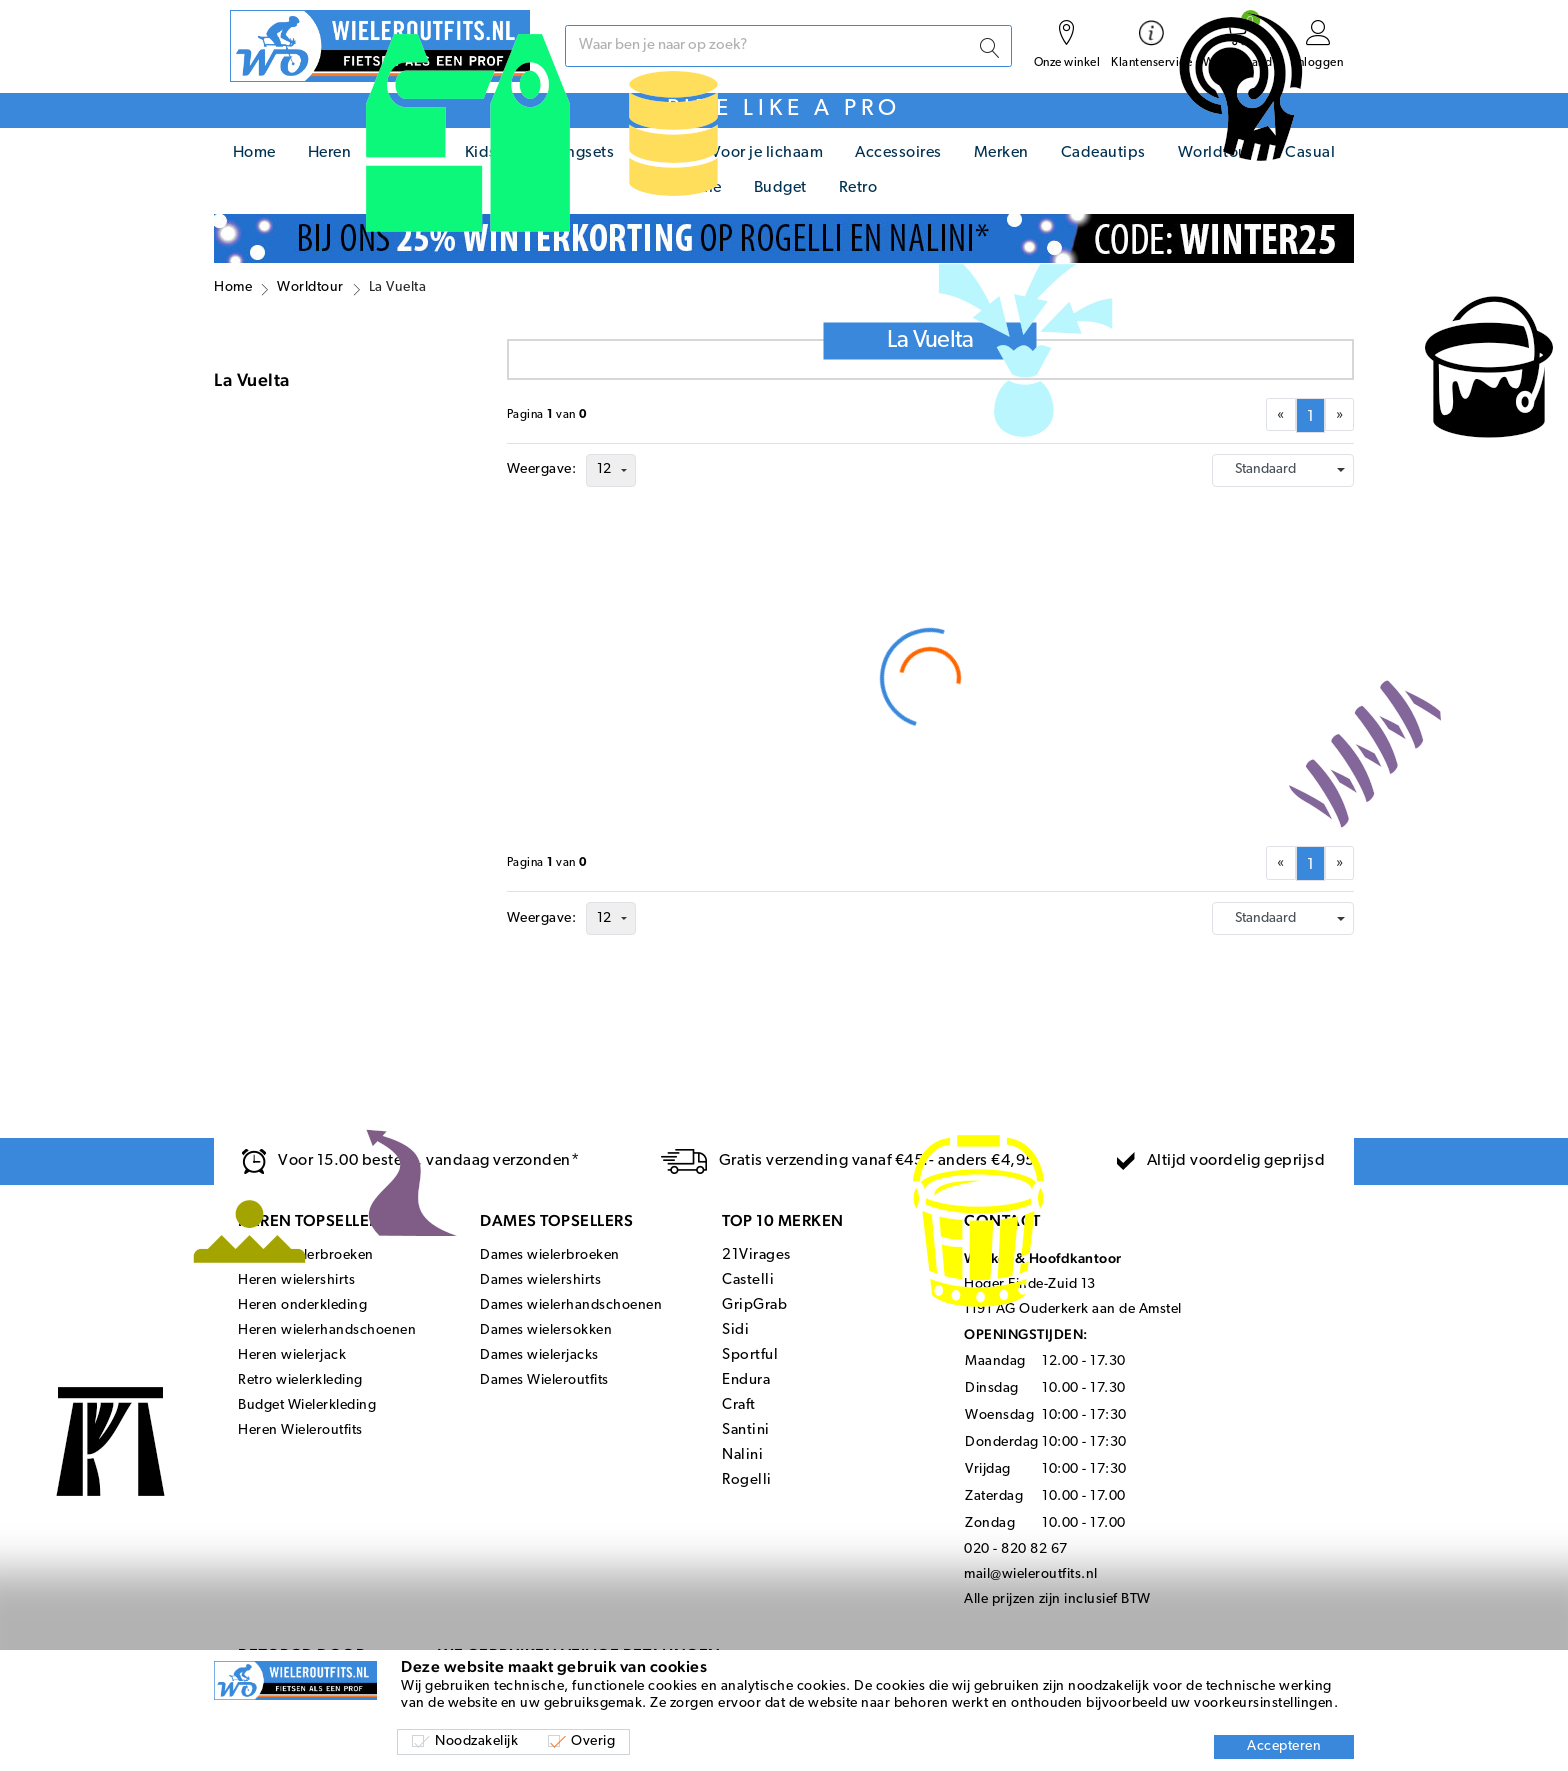 This screenshot has width=1568, height=1771. I want to click on access database storage, so click(673, 133).